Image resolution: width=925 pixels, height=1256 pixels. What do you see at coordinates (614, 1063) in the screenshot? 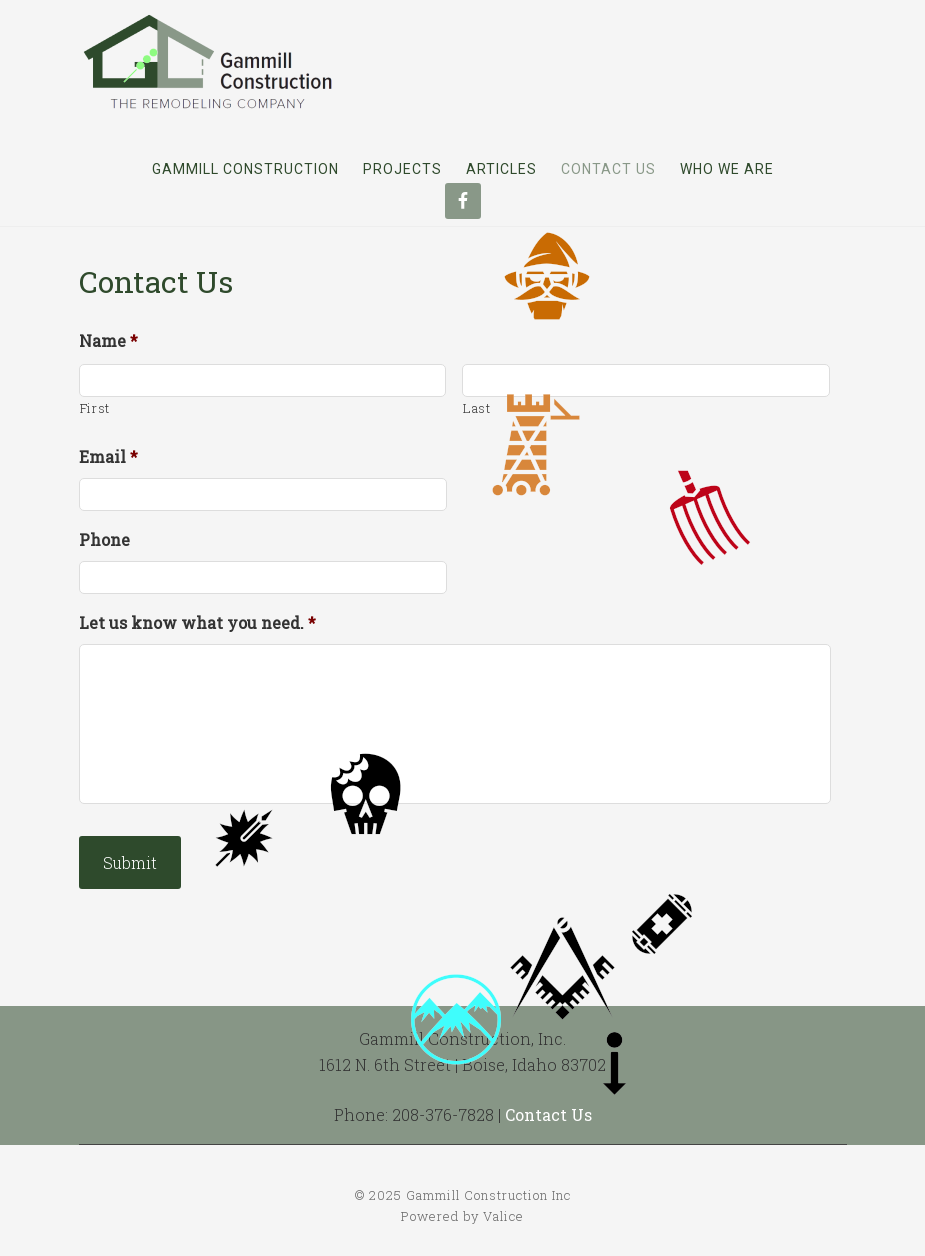
I see `indicates a falling or dropping action in gameplay` at bounding box center [614, 1063].